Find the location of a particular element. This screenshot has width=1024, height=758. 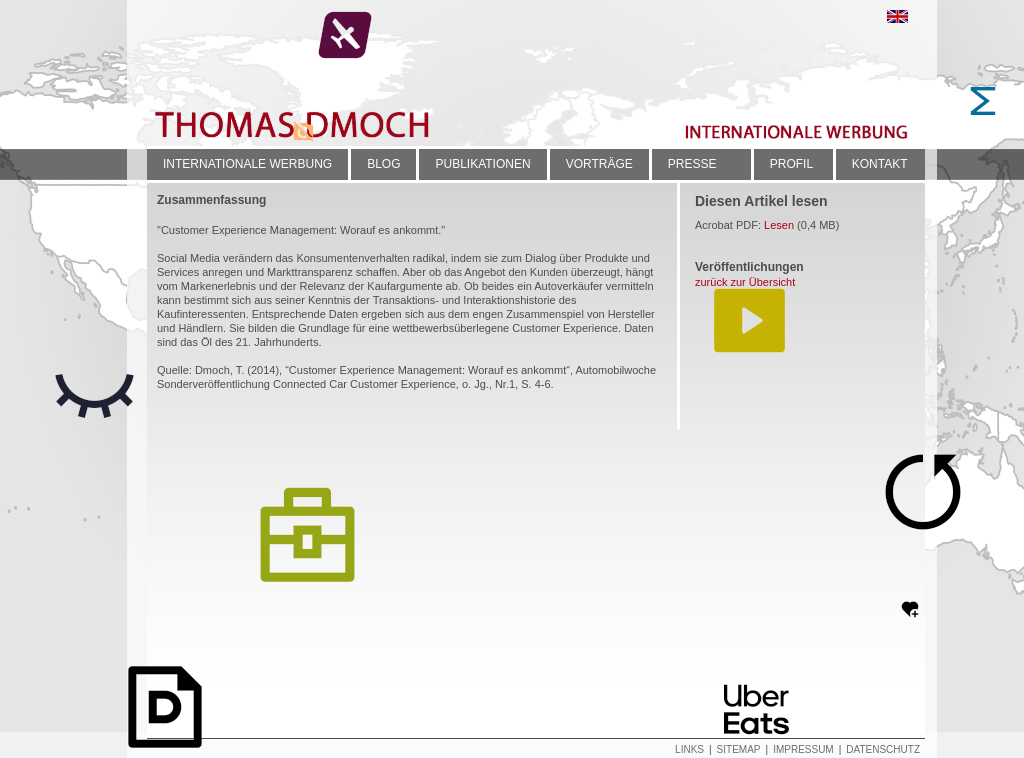

avianex brand logo is located at coordinates (345, 35).